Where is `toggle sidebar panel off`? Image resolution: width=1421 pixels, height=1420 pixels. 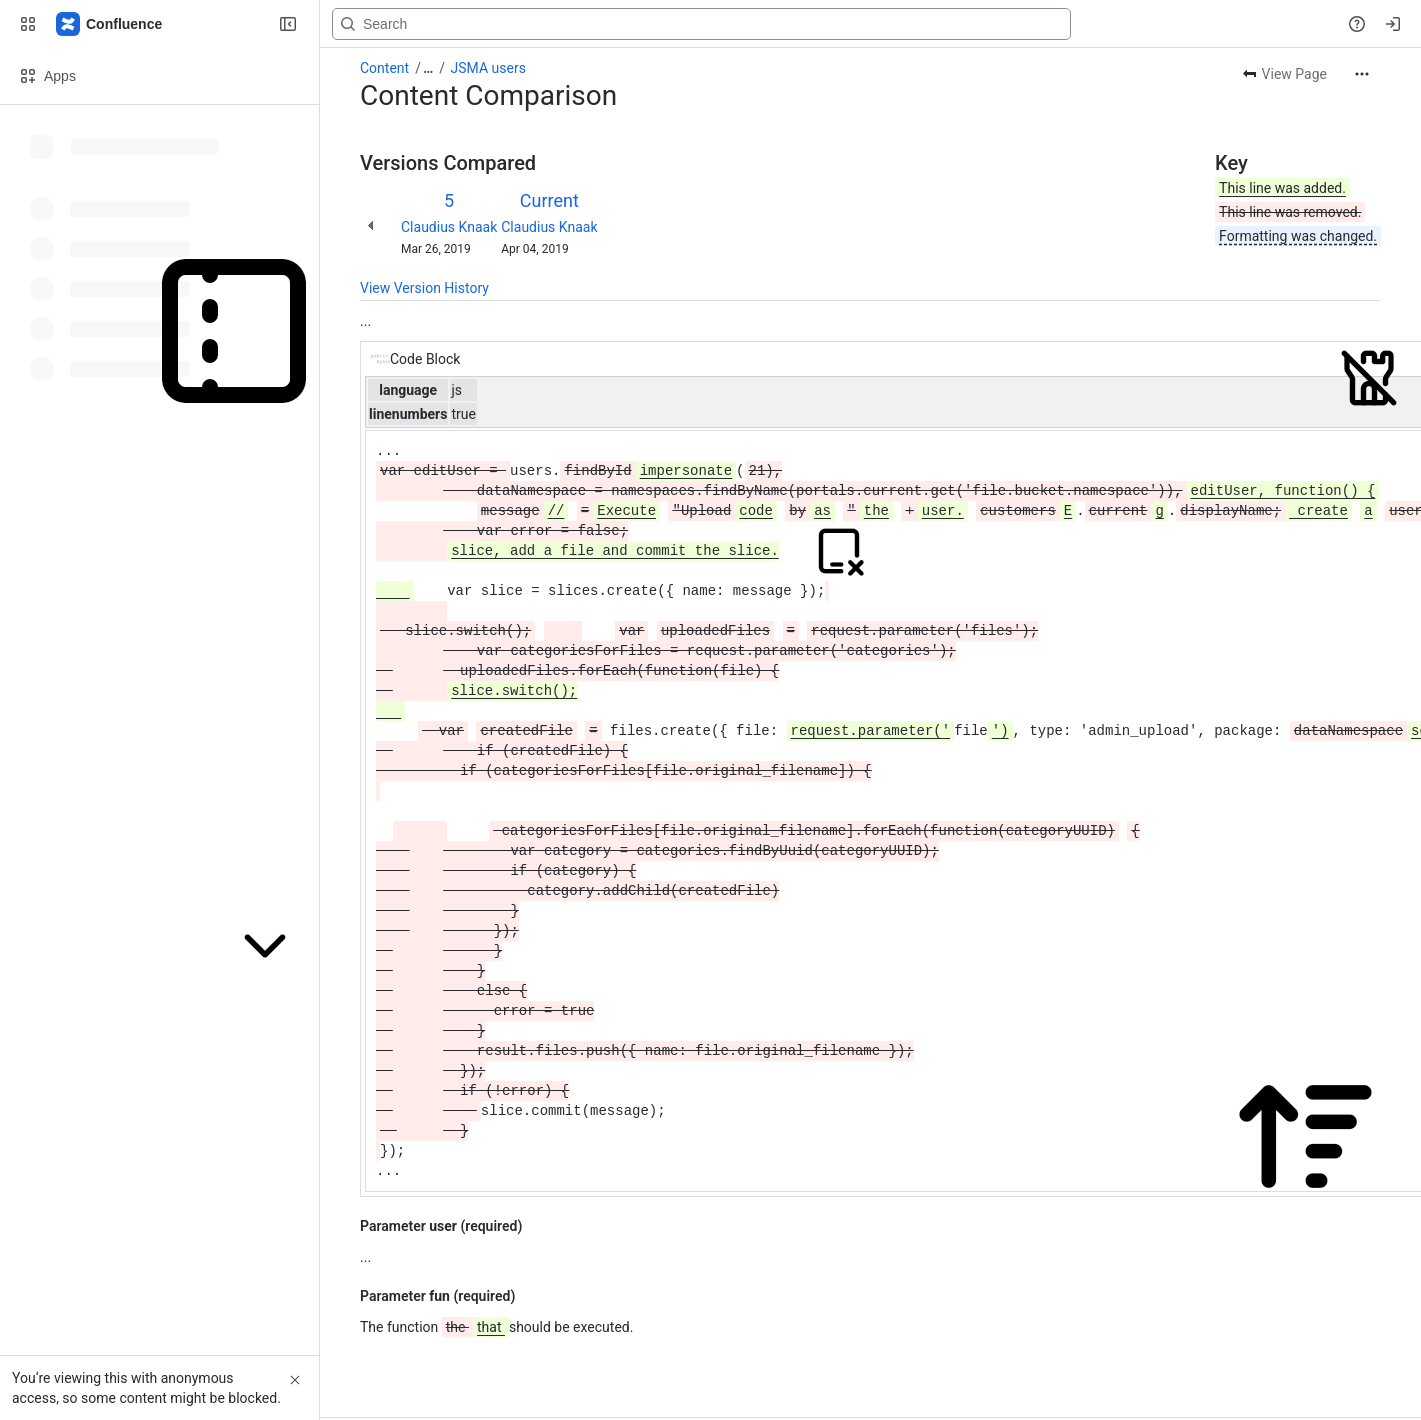
toggle sidebar panel off is located at coordinates (234, 331).